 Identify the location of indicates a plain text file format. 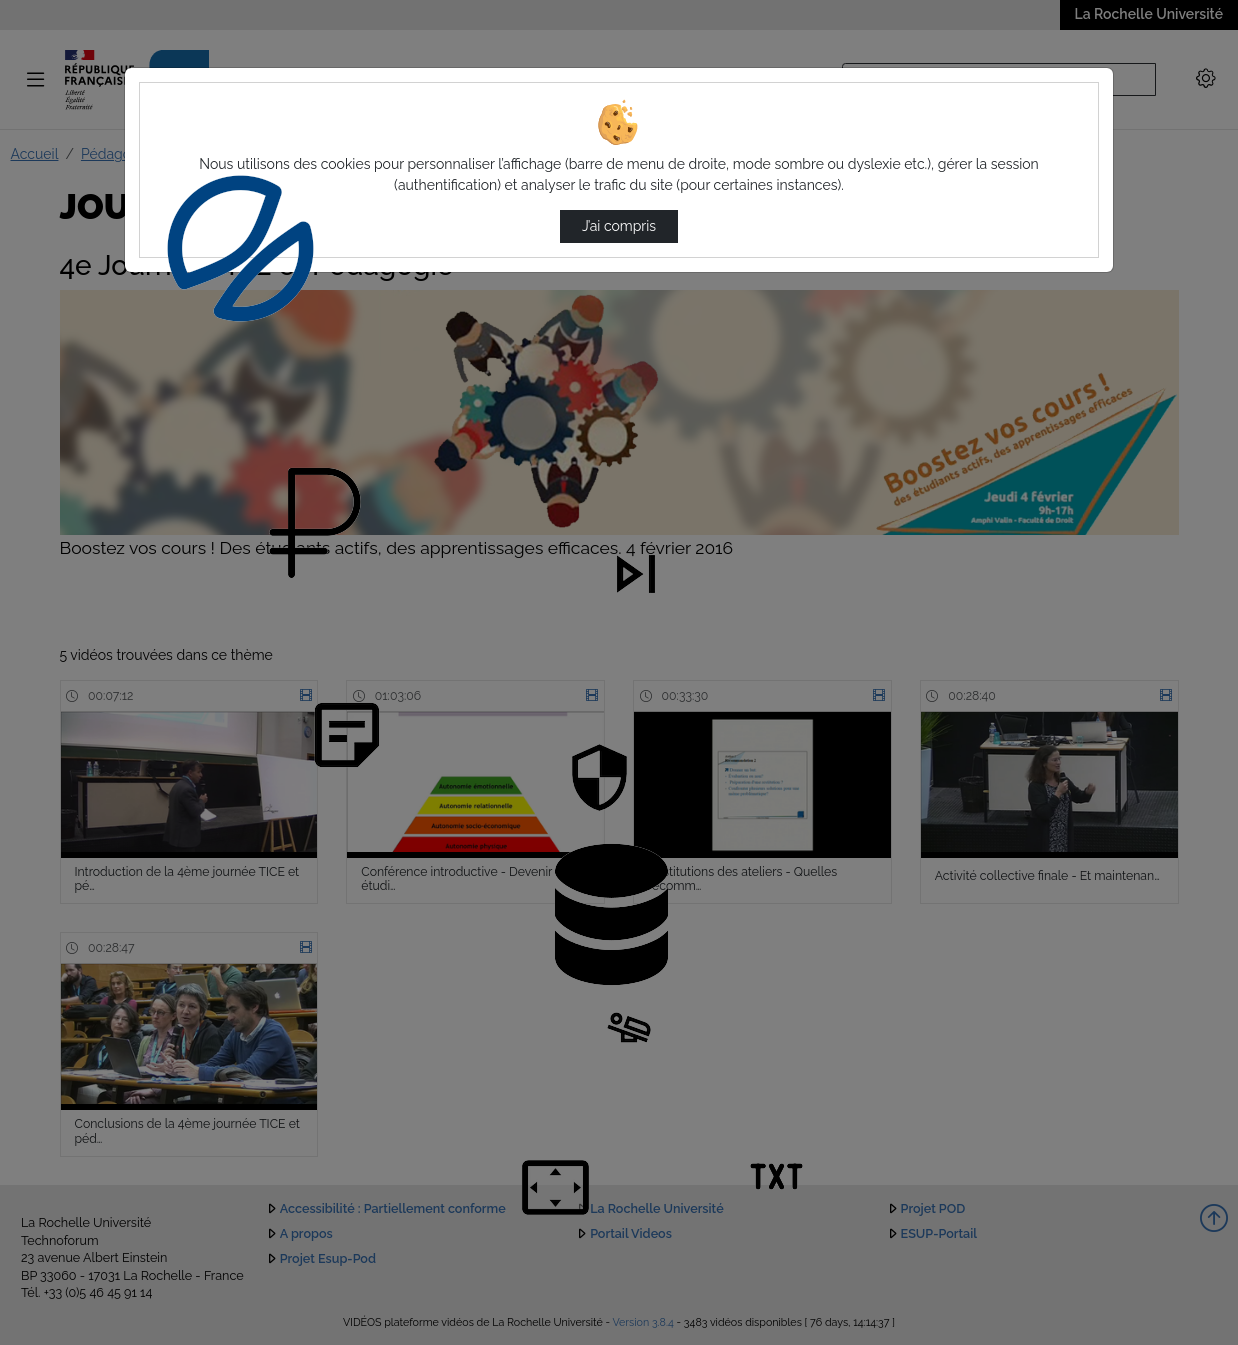
(776, 1176).